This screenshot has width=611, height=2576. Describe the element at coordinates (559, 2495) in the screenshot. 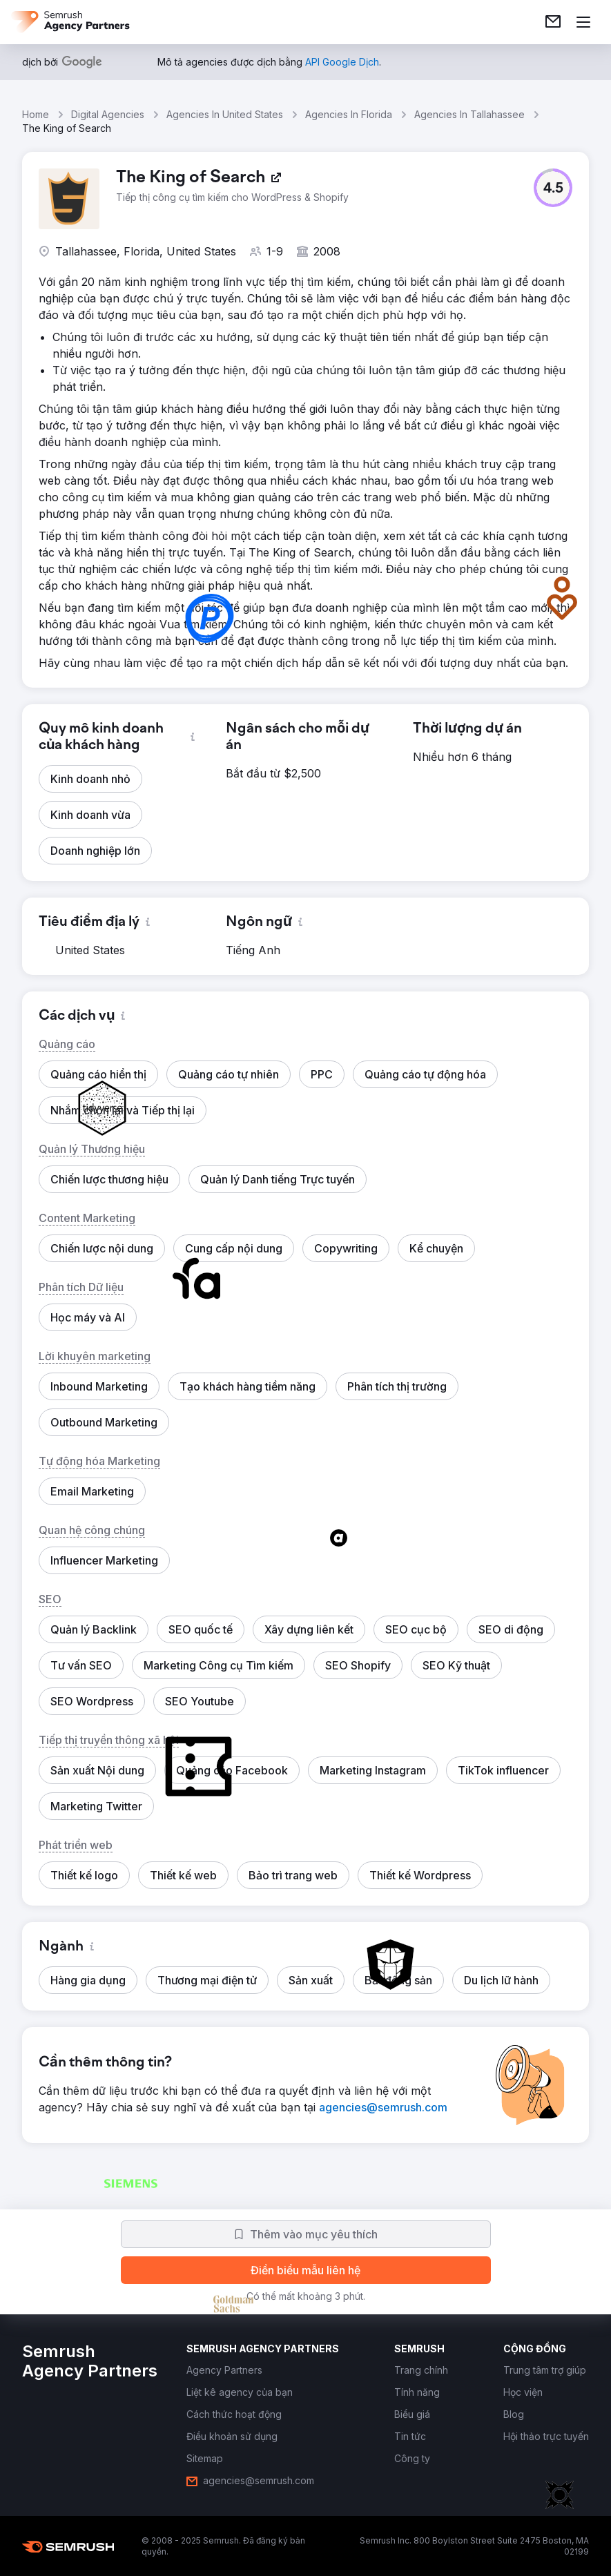

I see `sith order logo from star wars` at that location.